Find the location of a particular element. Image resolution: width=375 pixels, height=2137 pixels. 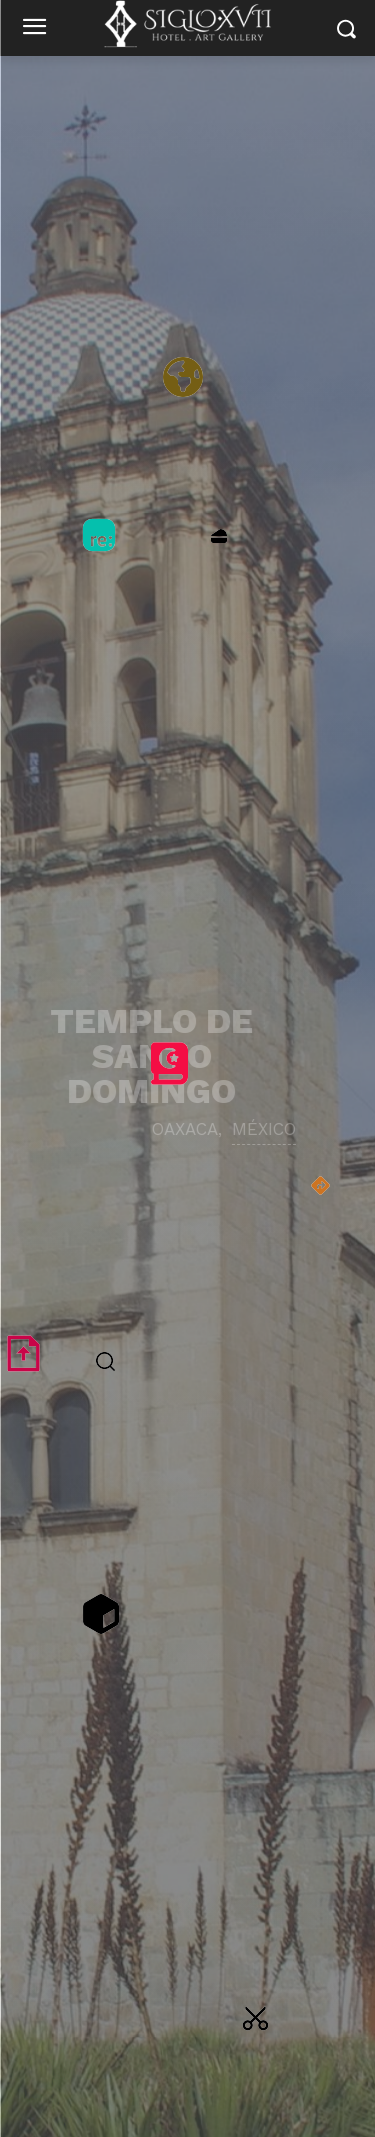

view 3D model or object is located at coordinates (101, 1614).